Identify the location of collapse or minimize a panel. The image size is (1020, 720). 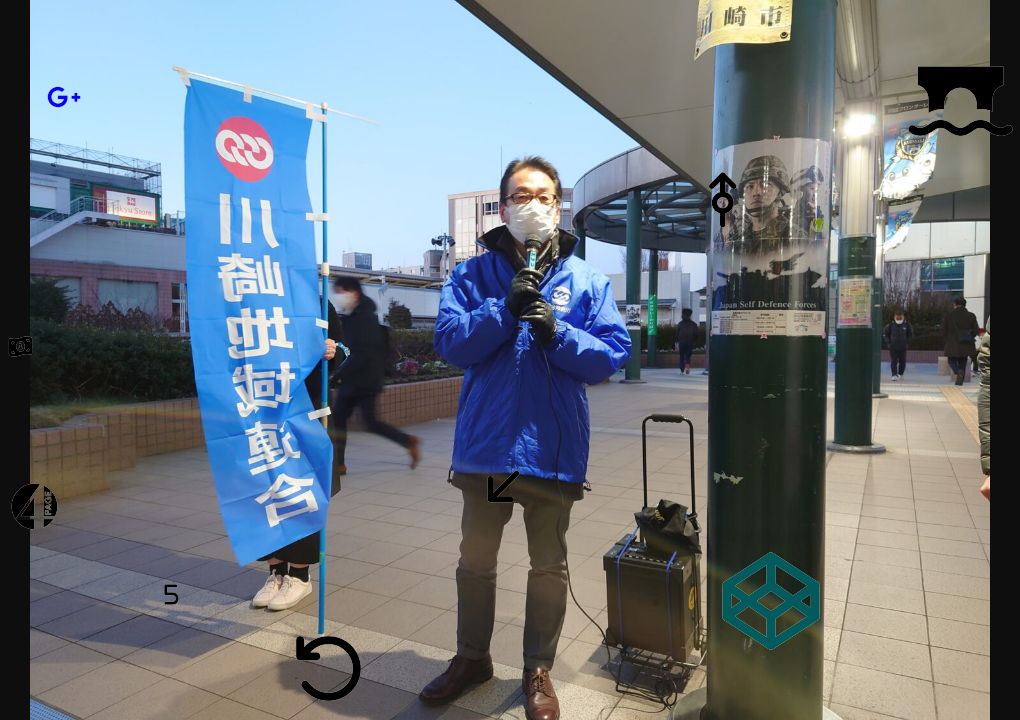
(503, 486).